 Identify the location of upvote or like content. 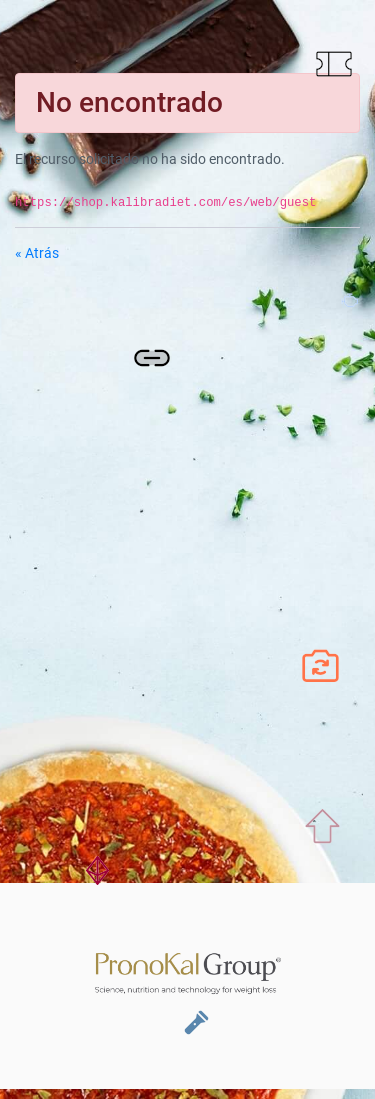
(322, 827).